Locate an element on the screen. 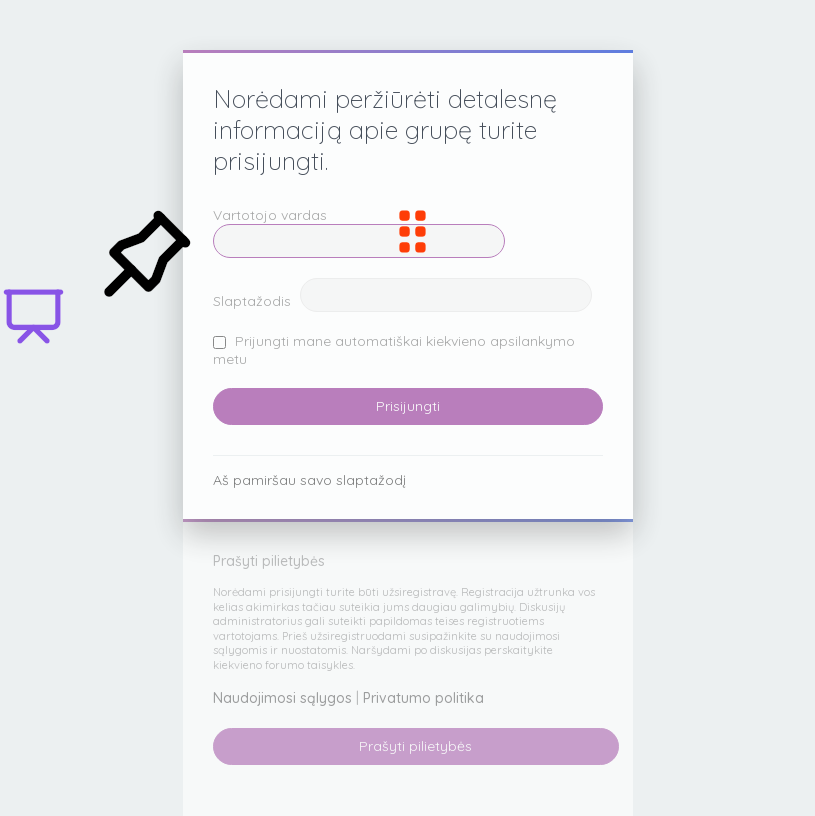 This screenshot has width=815, height=816. start a presentation or slideshow is located at coordinates (33, 316).